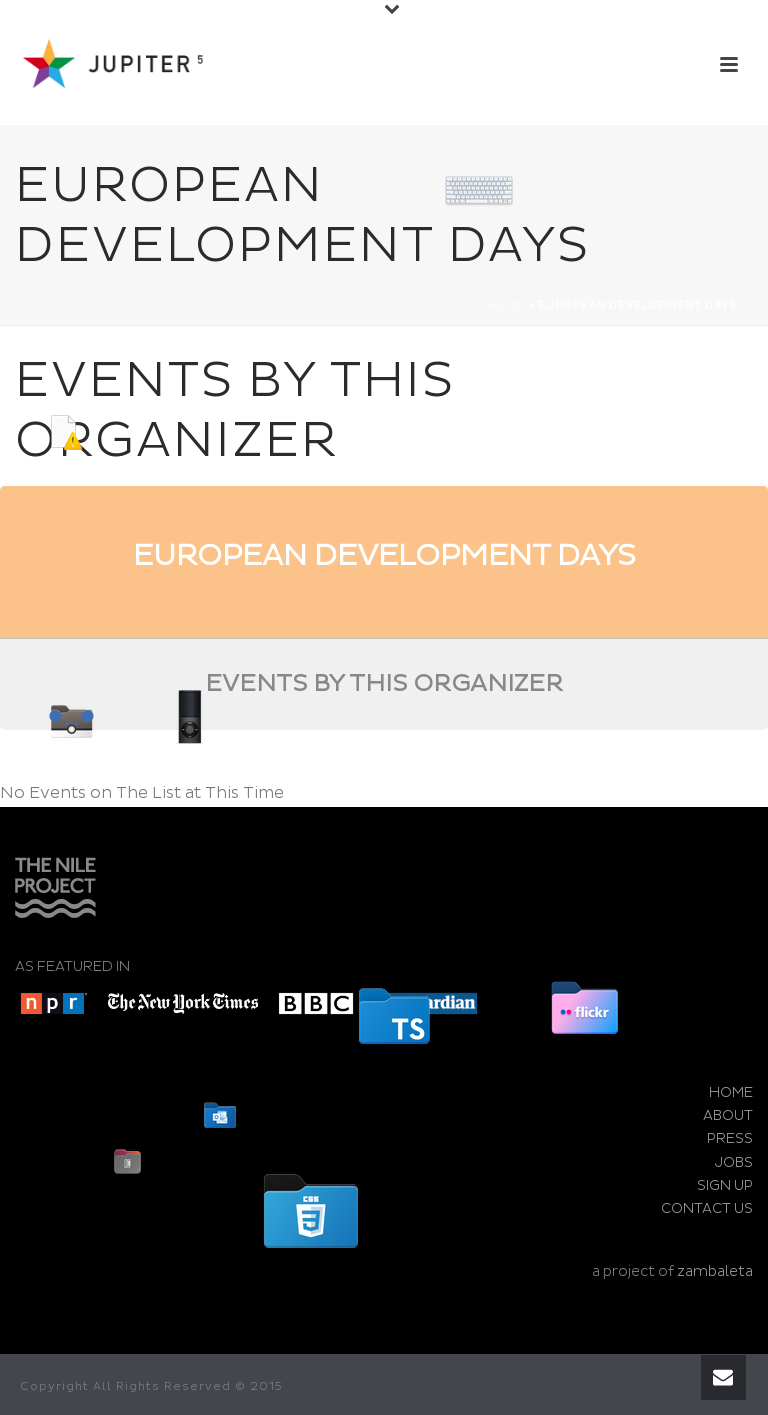 This screenshot has height=1415, width=768. I want to click on connect a bluetooth keyboard, so click(479, 190).